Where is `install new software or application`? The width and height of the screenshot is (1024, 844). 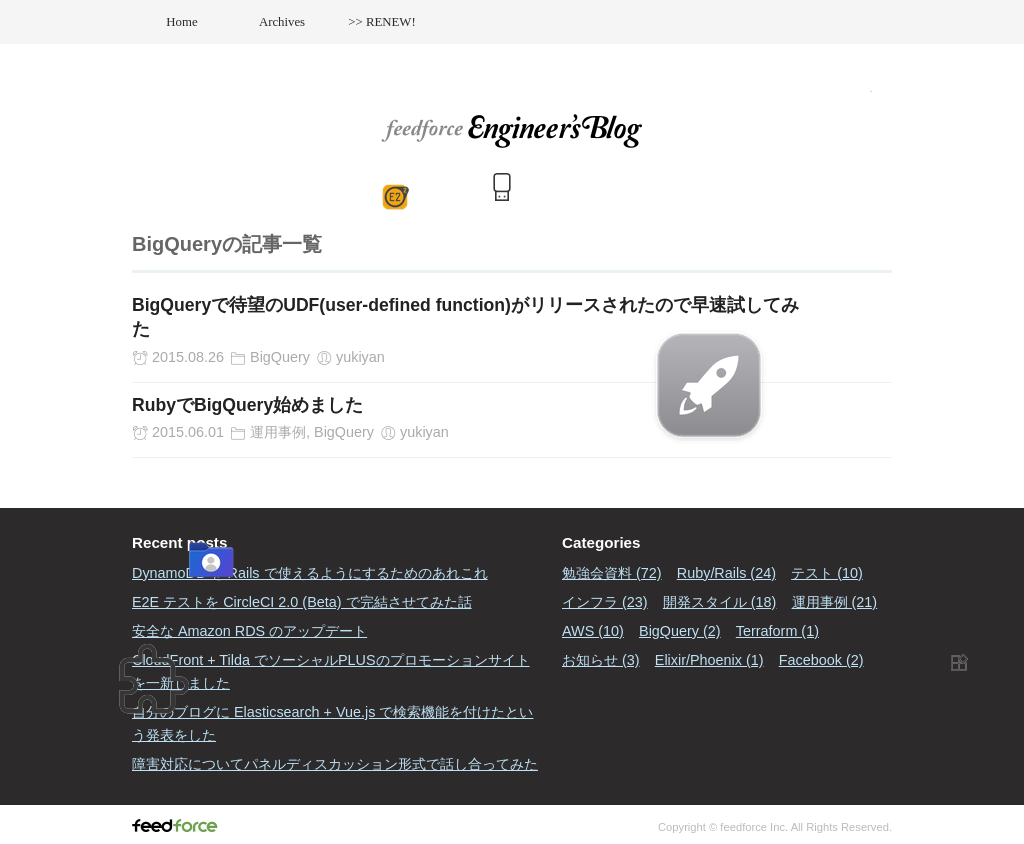
install new software or application is located at coordinates (959, 662).